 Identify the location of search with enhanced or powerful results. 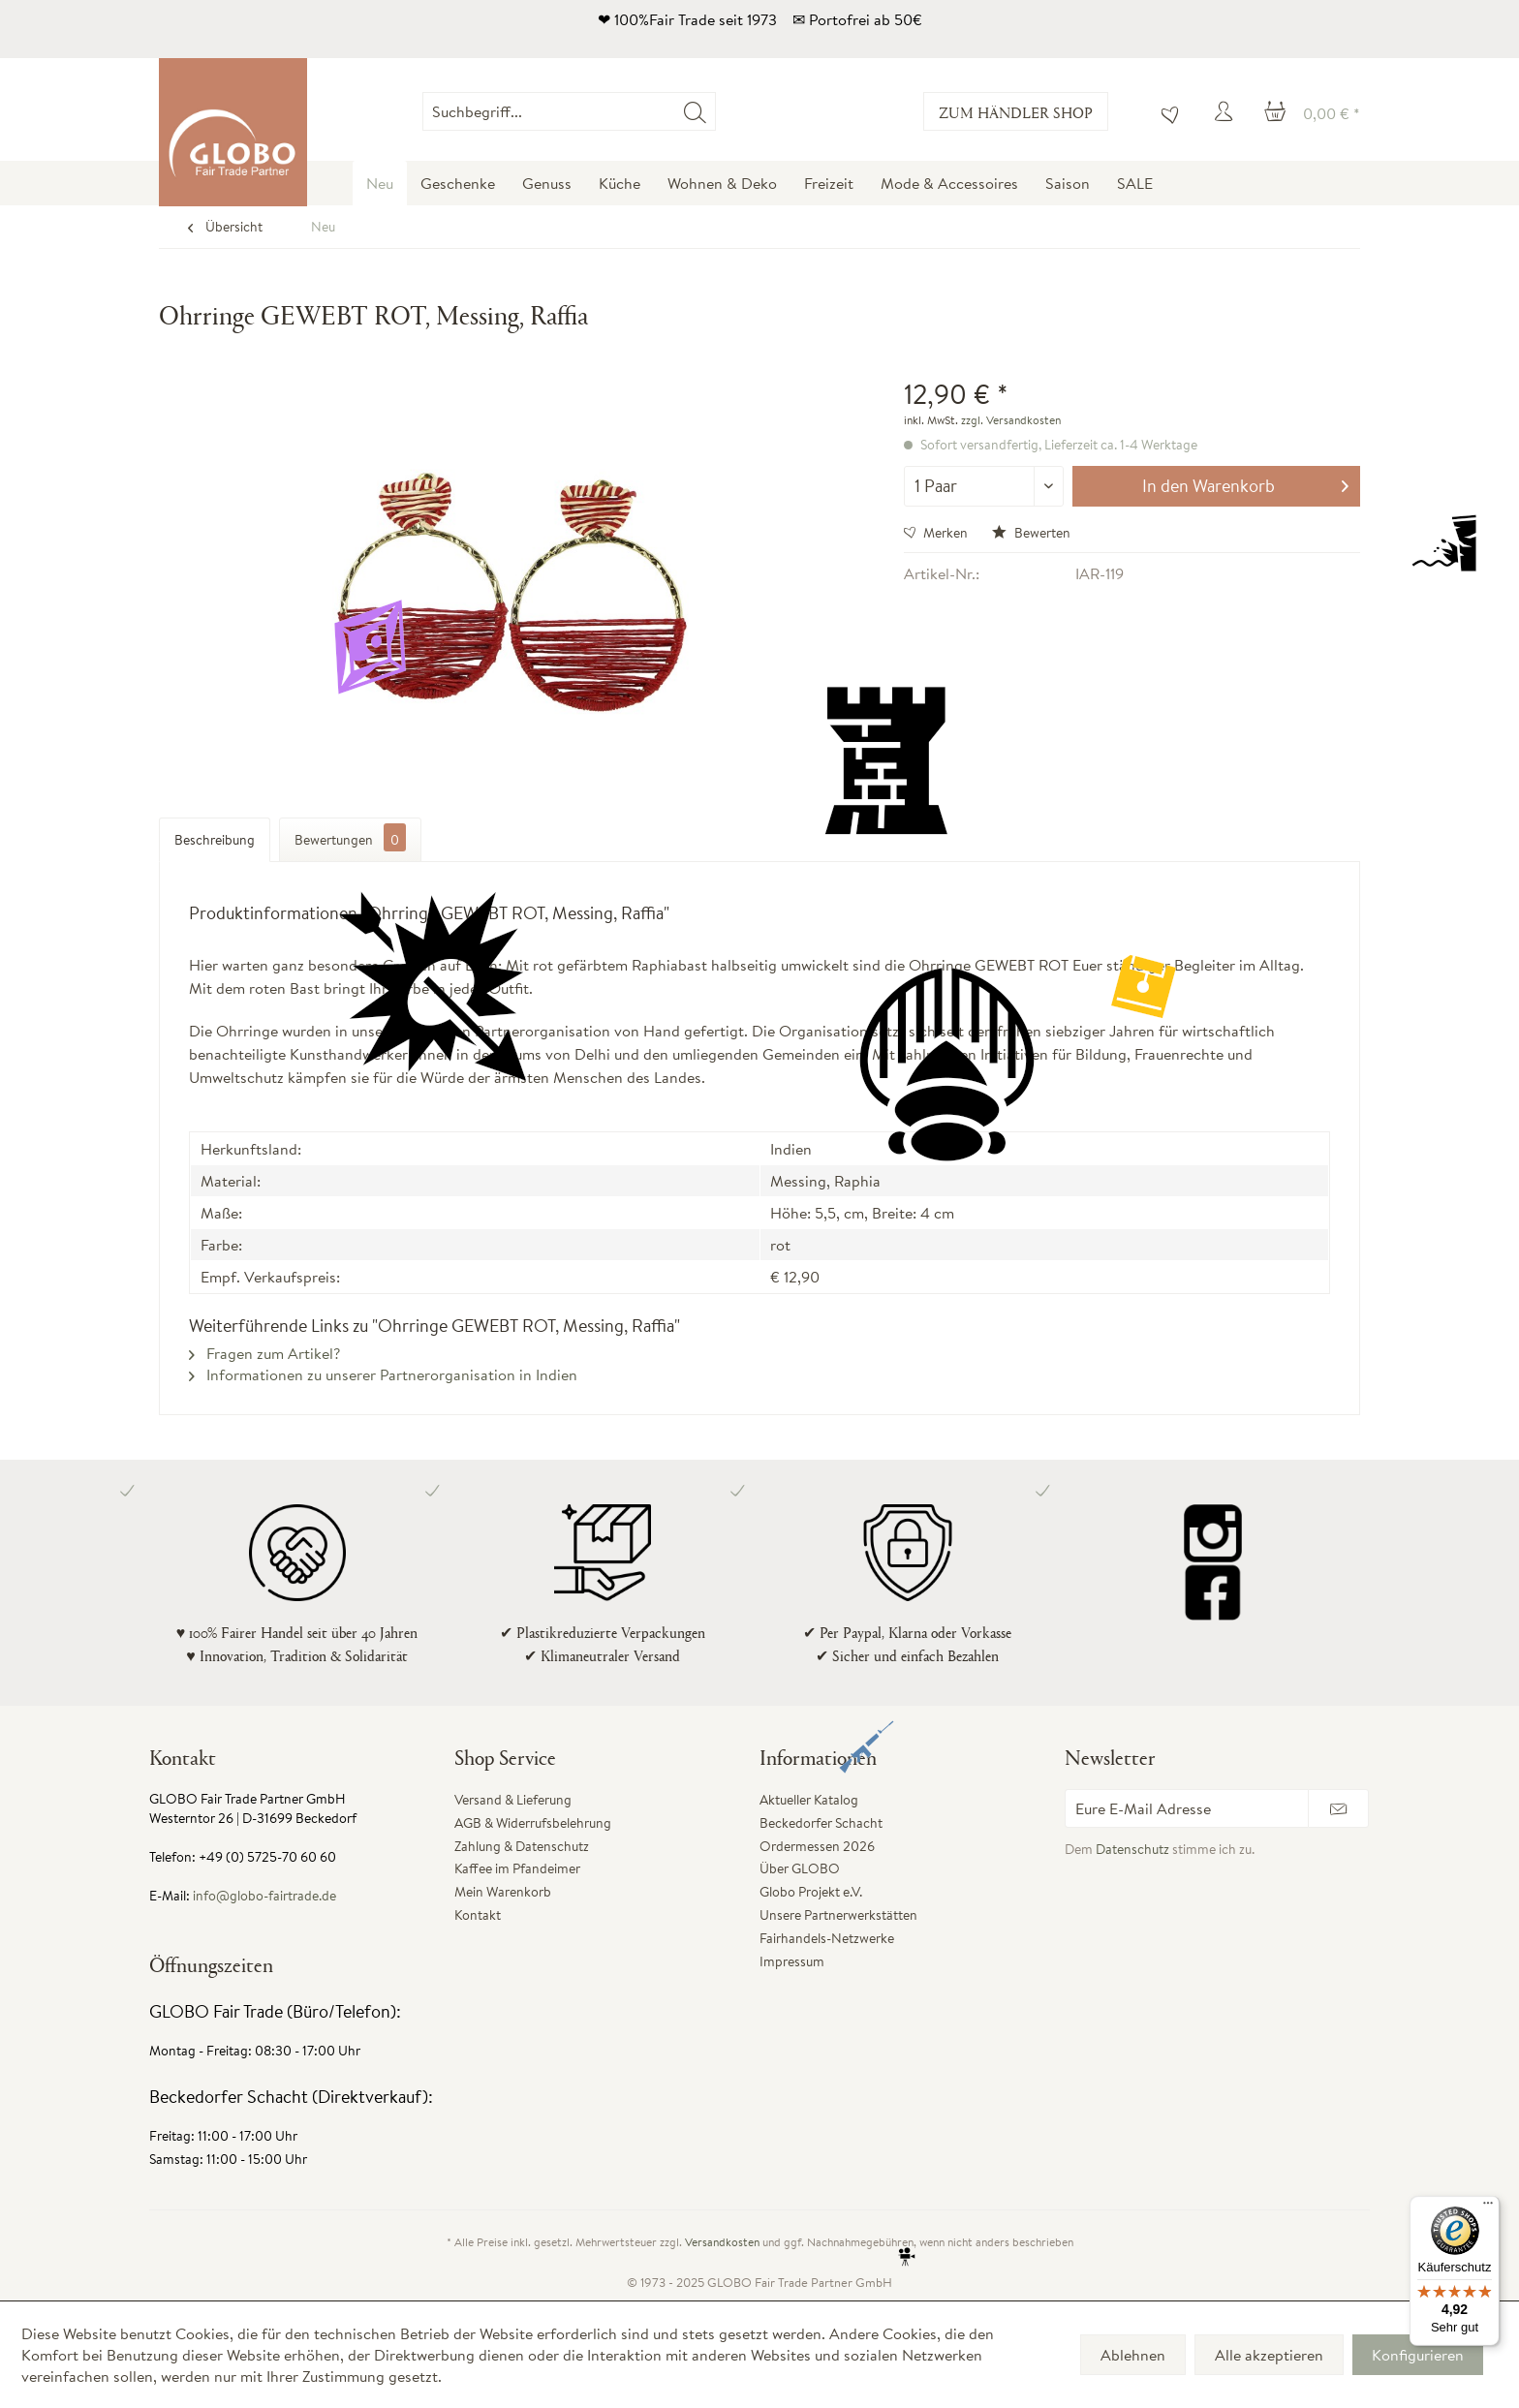
(432, 985).